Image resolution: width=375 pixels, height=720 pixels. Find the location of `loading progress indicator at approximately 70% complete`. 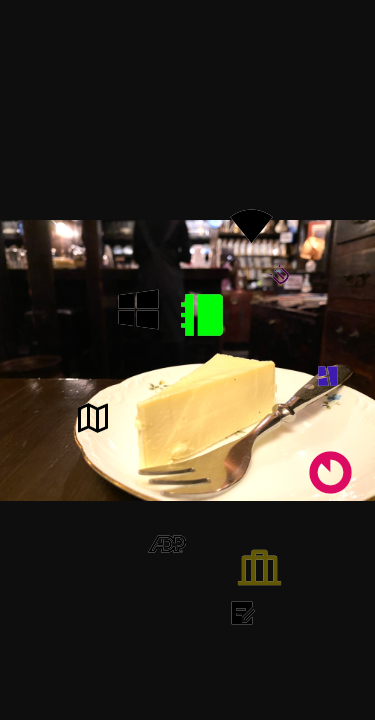

loading progress indicator at approximately 70% complete is located at coordinates (330, 472).